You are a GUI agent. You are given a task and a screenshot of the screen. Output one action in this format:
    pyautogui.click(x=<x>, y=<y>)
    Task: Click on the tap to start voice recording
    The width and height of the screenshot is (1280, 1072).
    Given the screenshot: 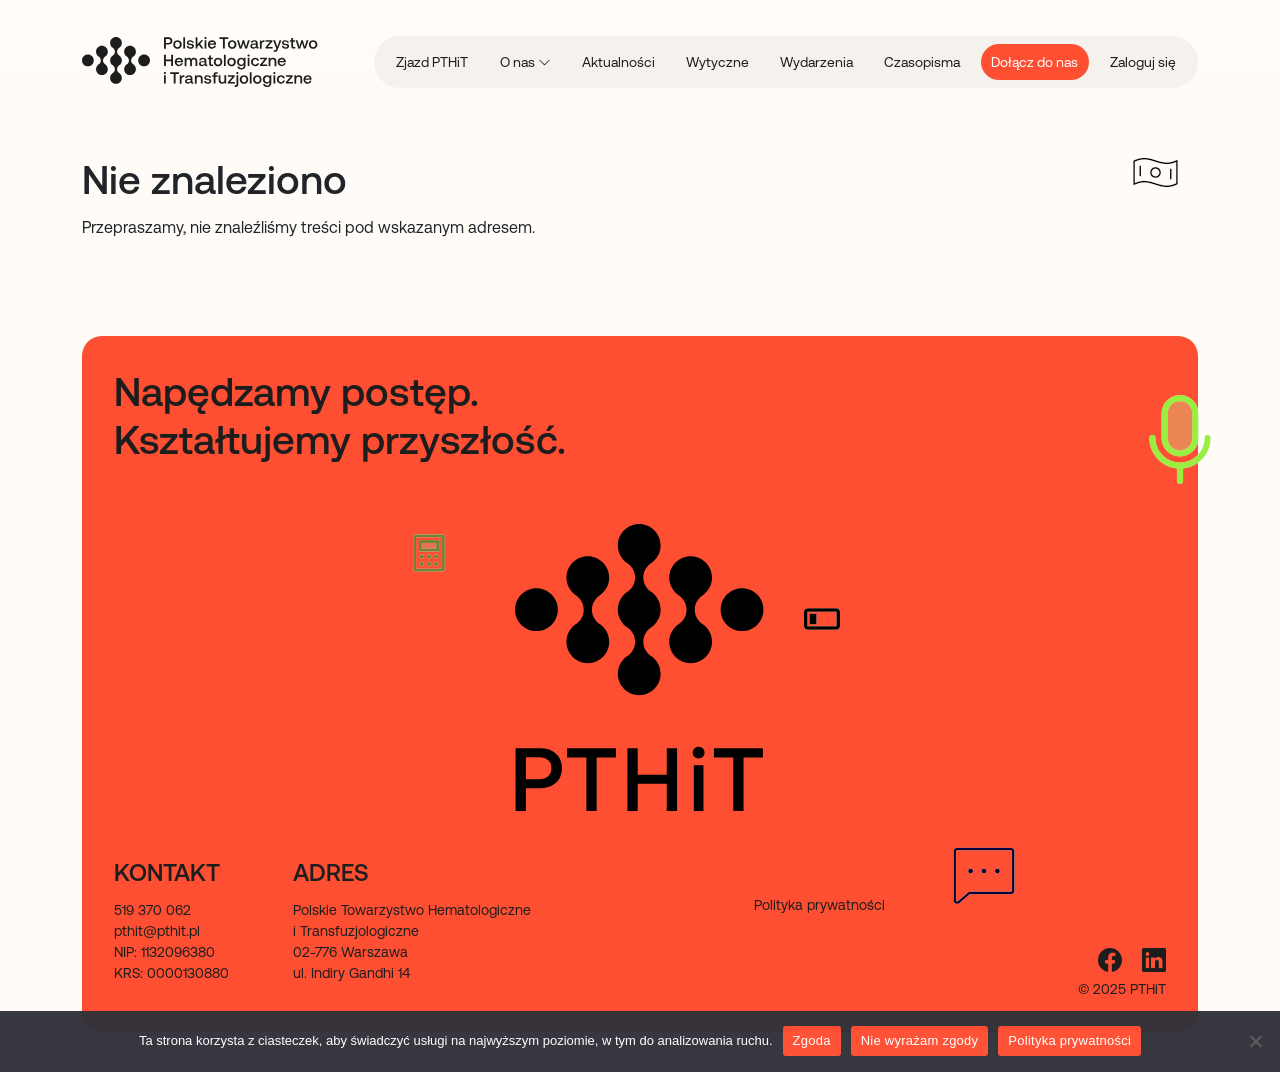 What is the action you would take?
    pyautogui.click(x=1180, y=438)
    